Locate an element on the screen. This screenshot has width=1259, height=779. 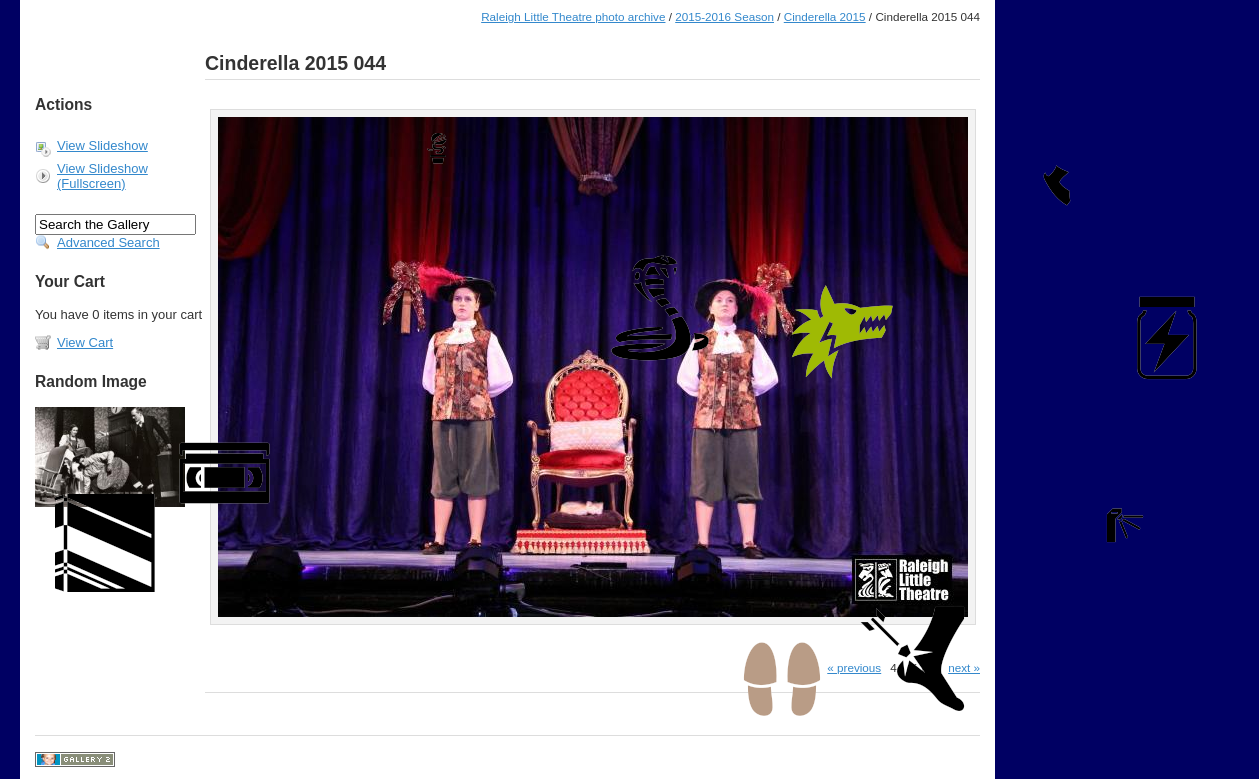
select Peru as your country or region is located at coordinates (1057, 185).